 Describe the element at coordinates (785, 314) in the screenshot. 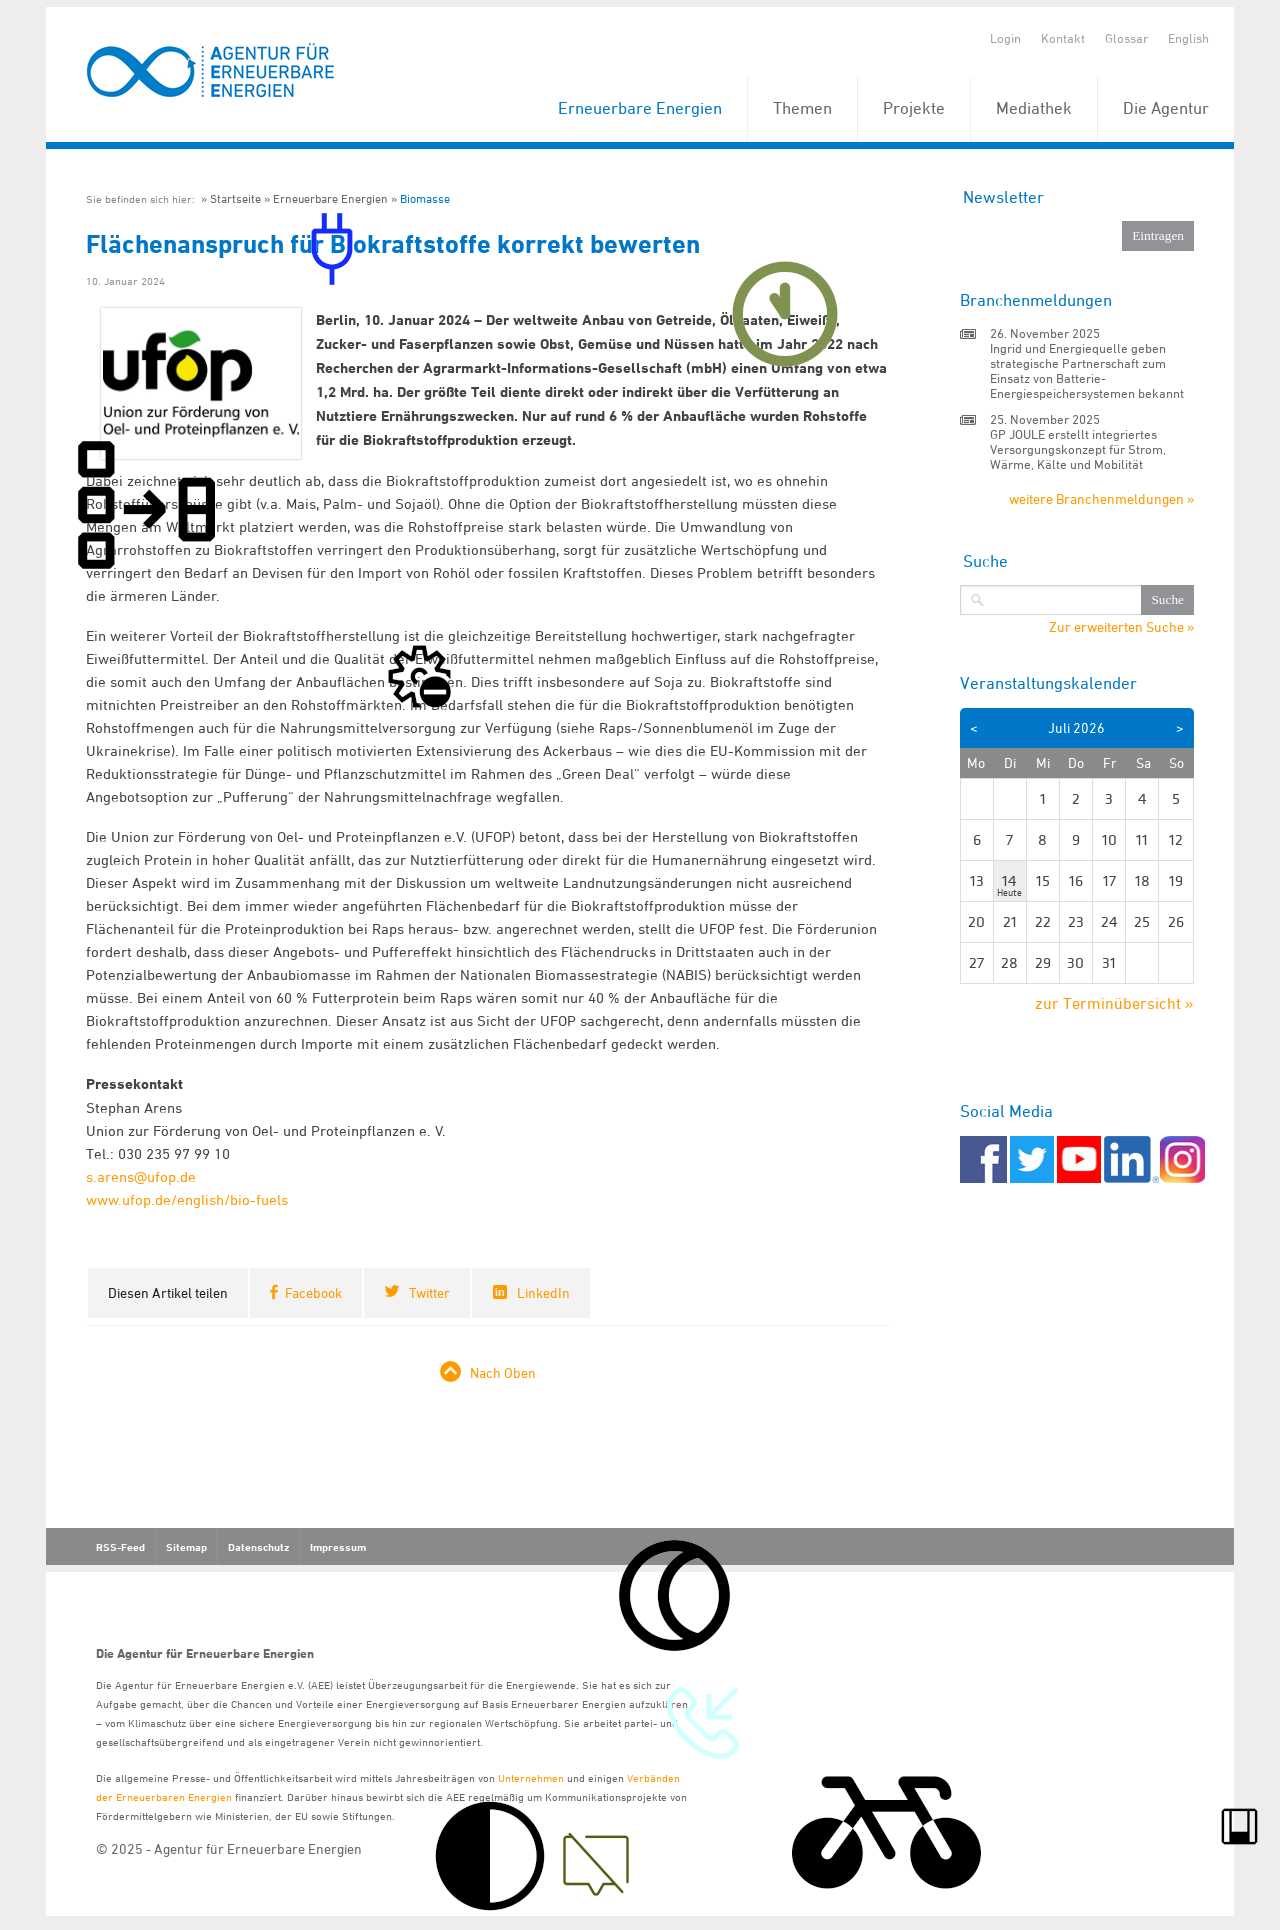

I see `indicates the current time (11 o'clock)` at that location.